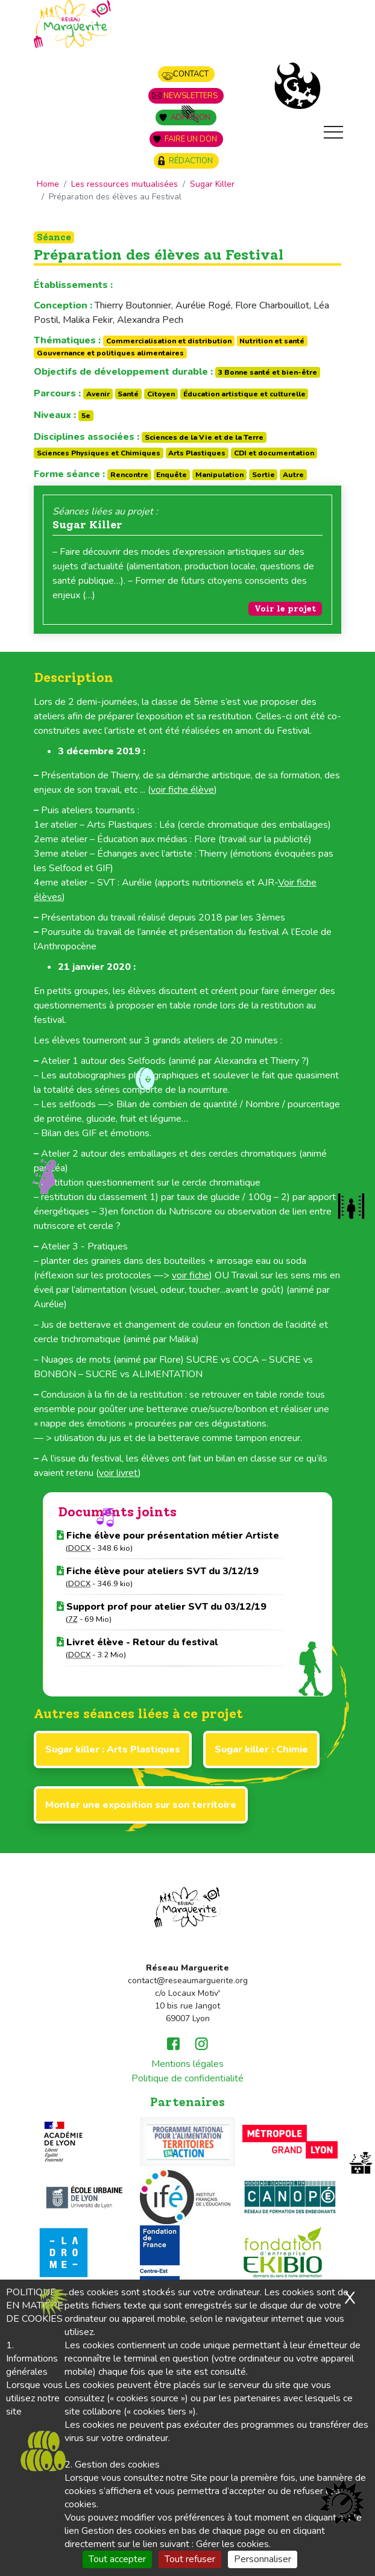 This screenshot has height=2576, width=375. I want to click on ancient or prehistoric game element, so click(145, 1078).